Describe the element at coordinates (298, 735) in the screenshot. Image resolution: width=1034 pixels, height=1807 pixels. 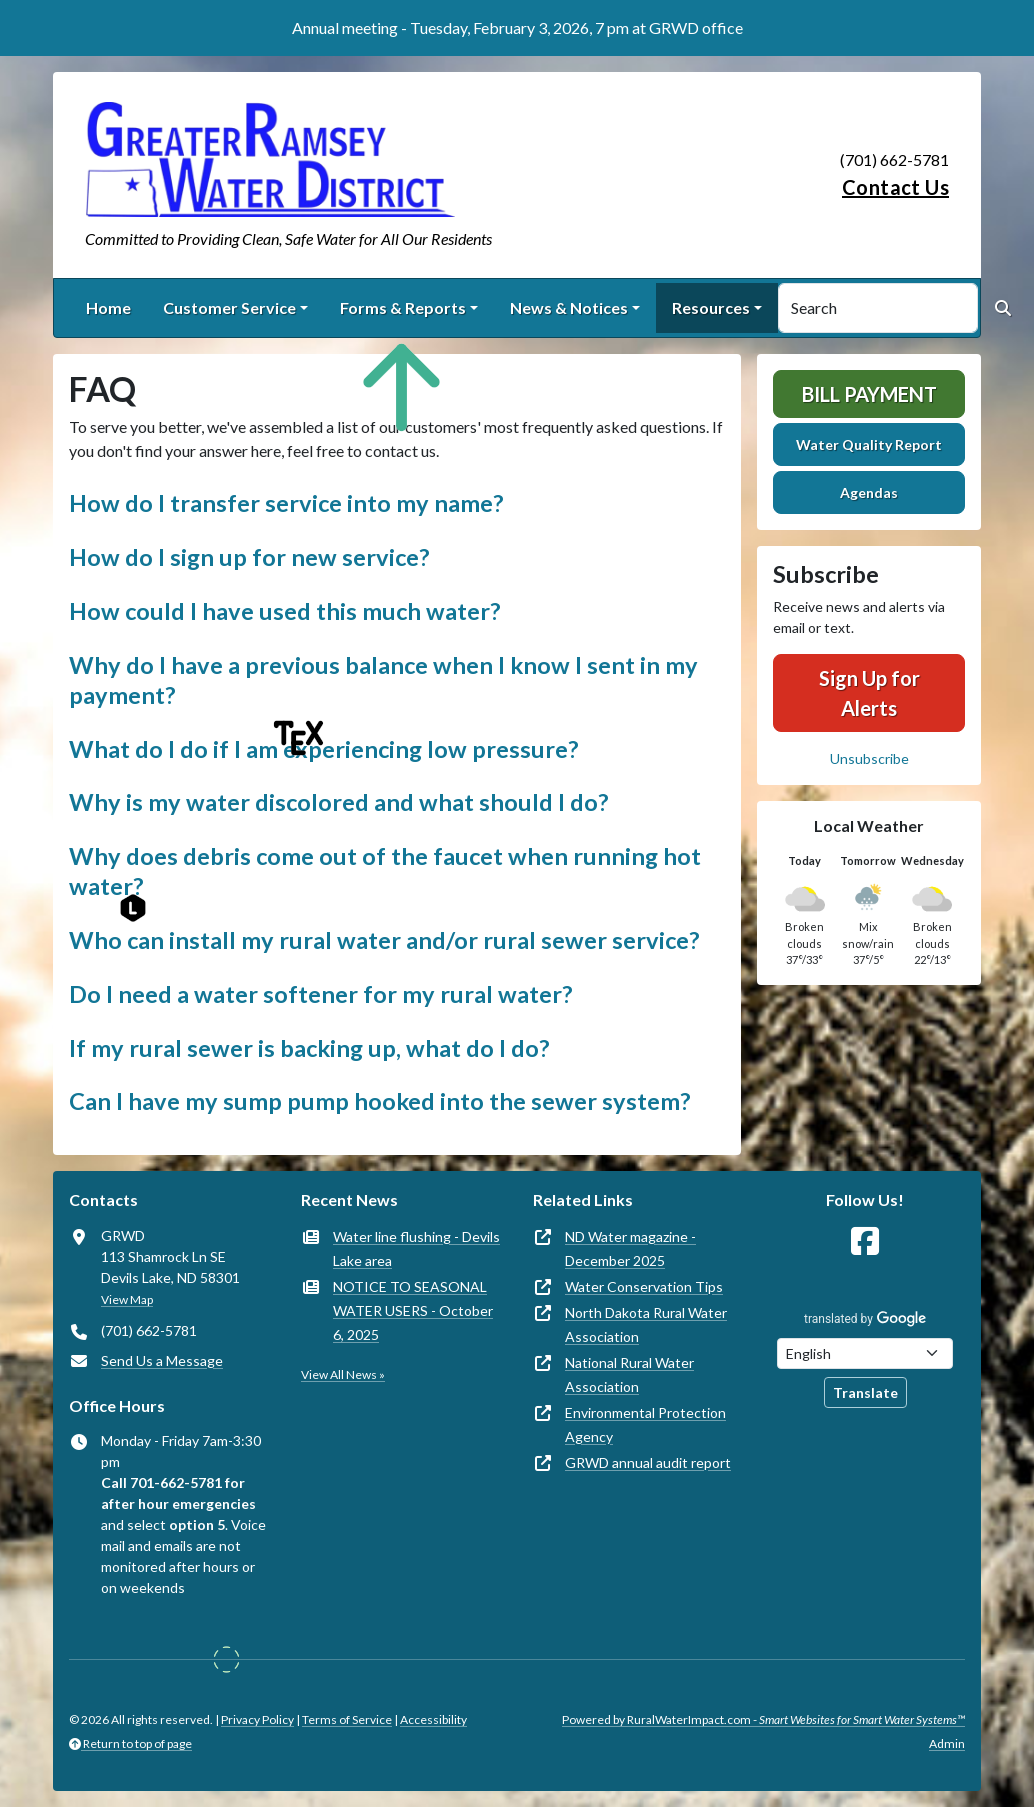
I see `format document using TeX typesetting` at that location.